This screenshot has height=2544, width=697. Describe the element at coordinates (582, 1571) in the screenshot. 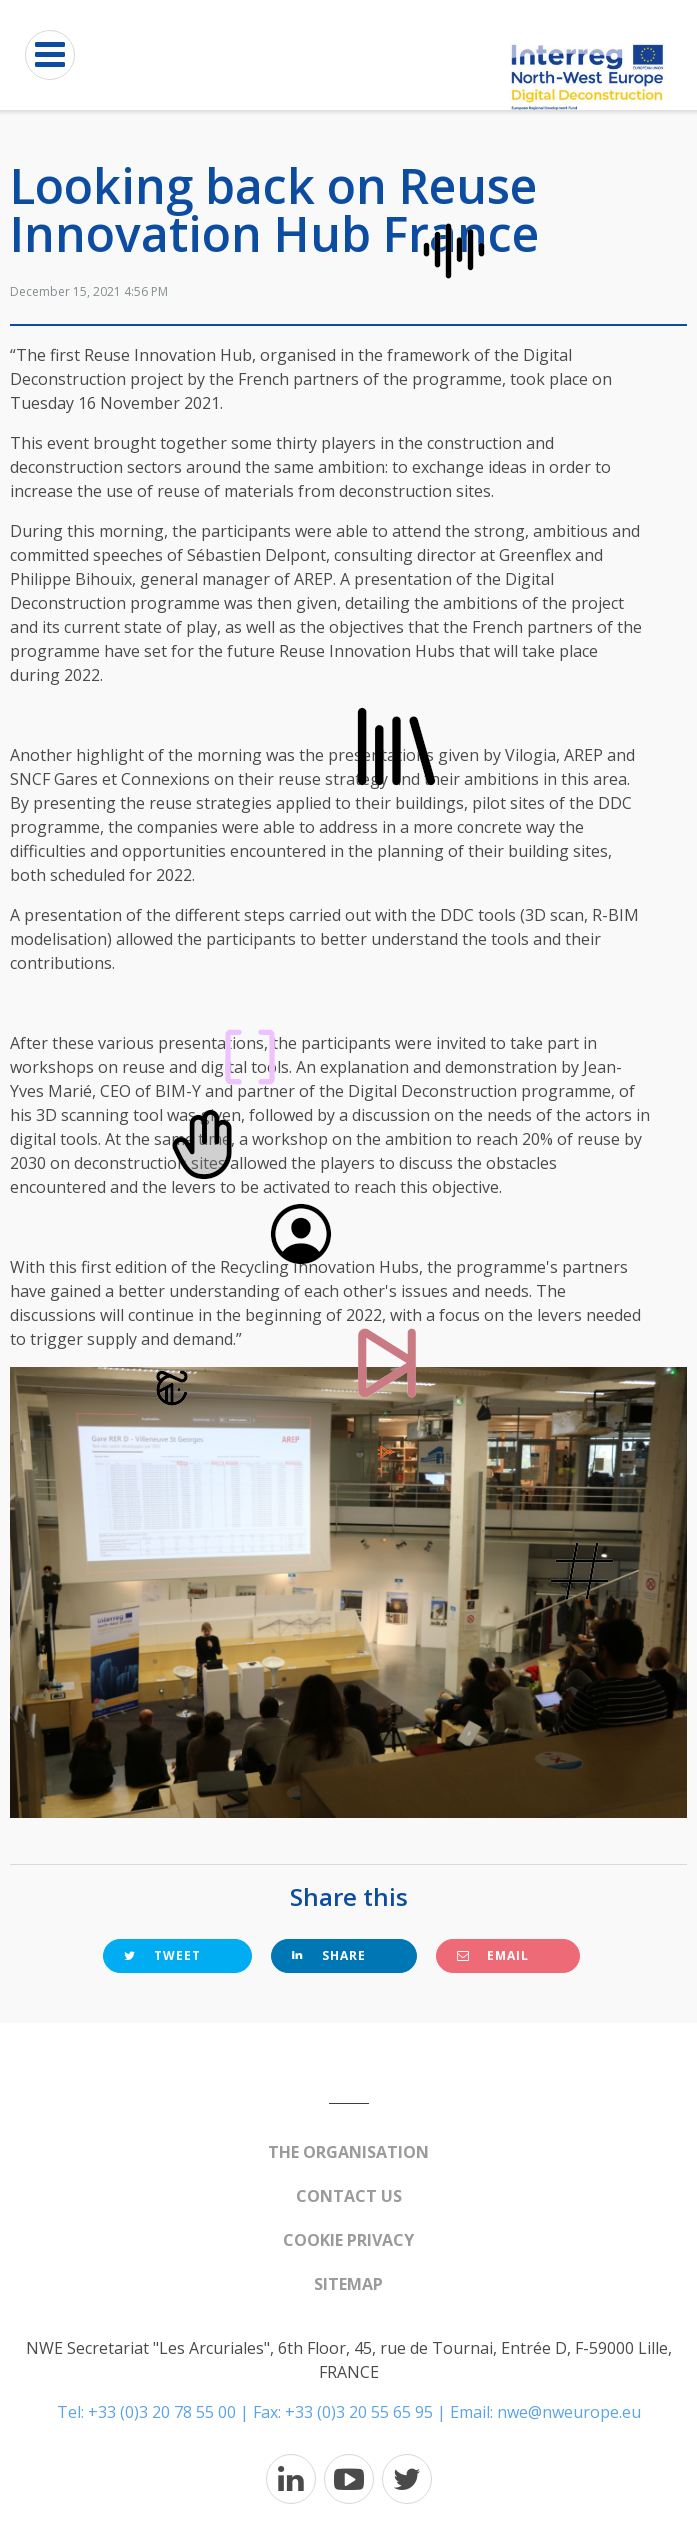

I see `view or browse hashtags` at that location.